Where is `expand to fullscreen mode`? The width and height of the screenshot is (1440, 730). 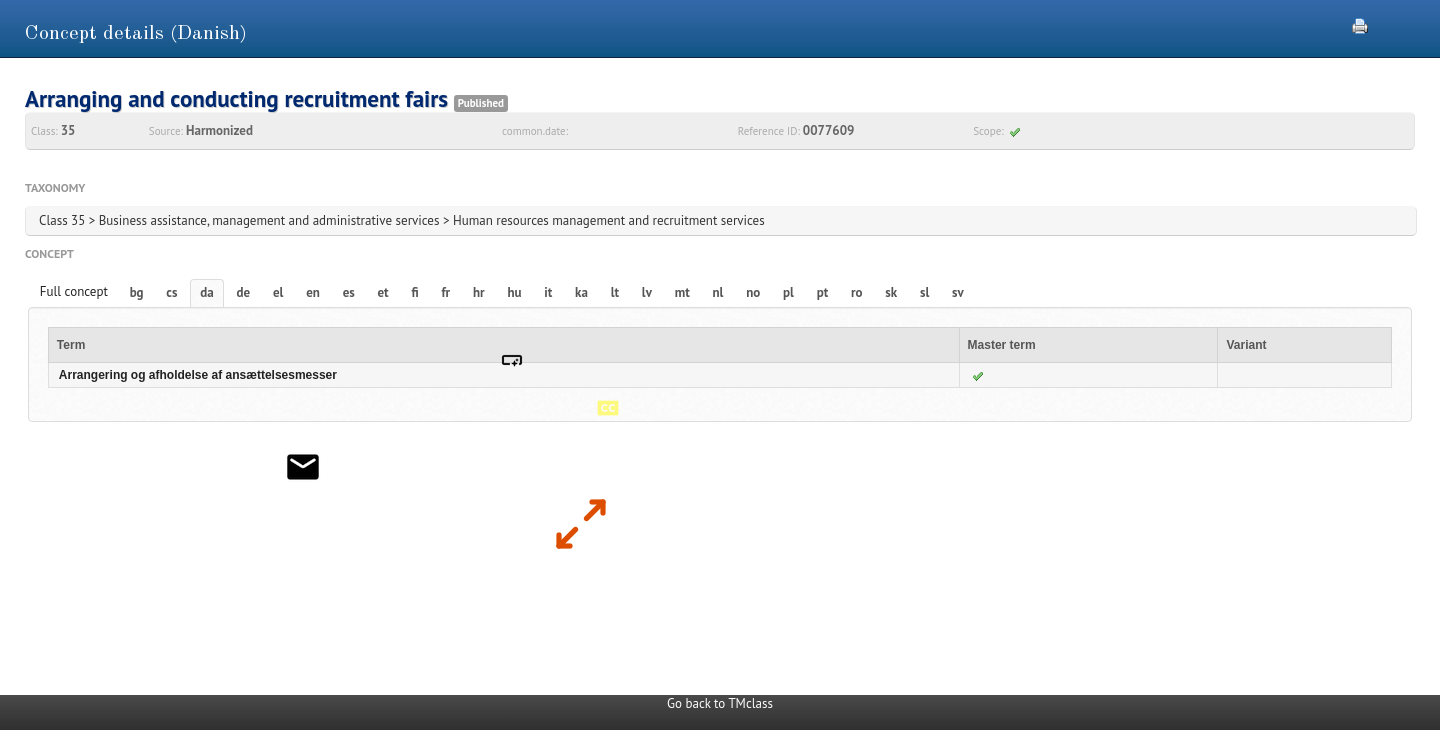
expand to fullscreen mode is located at coordinates (581, 524).